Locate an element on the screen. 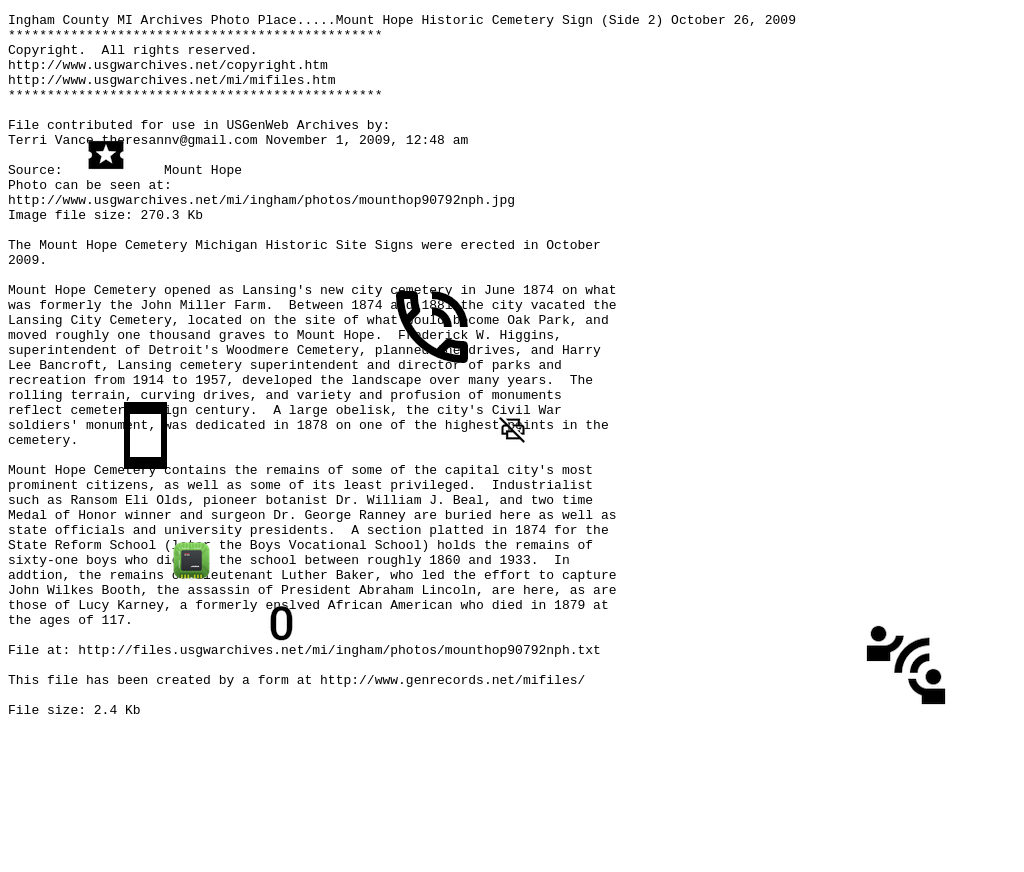 The width and height of the screenshot is (1024, 872). view system memory usage is located at coordinates (191, 560).